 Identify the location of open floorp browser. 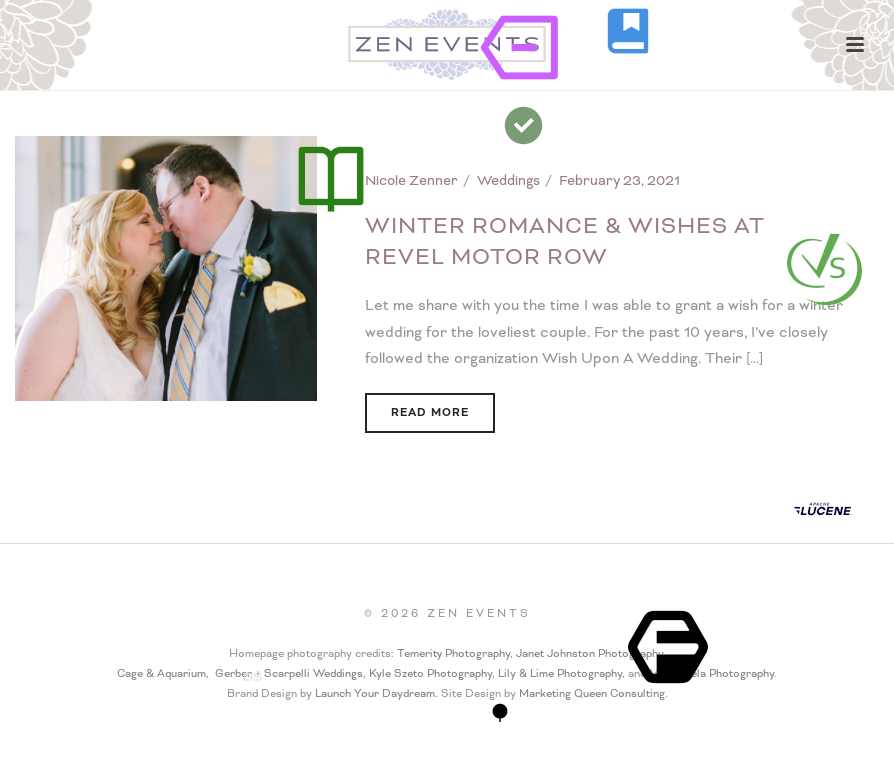
(668, 647).